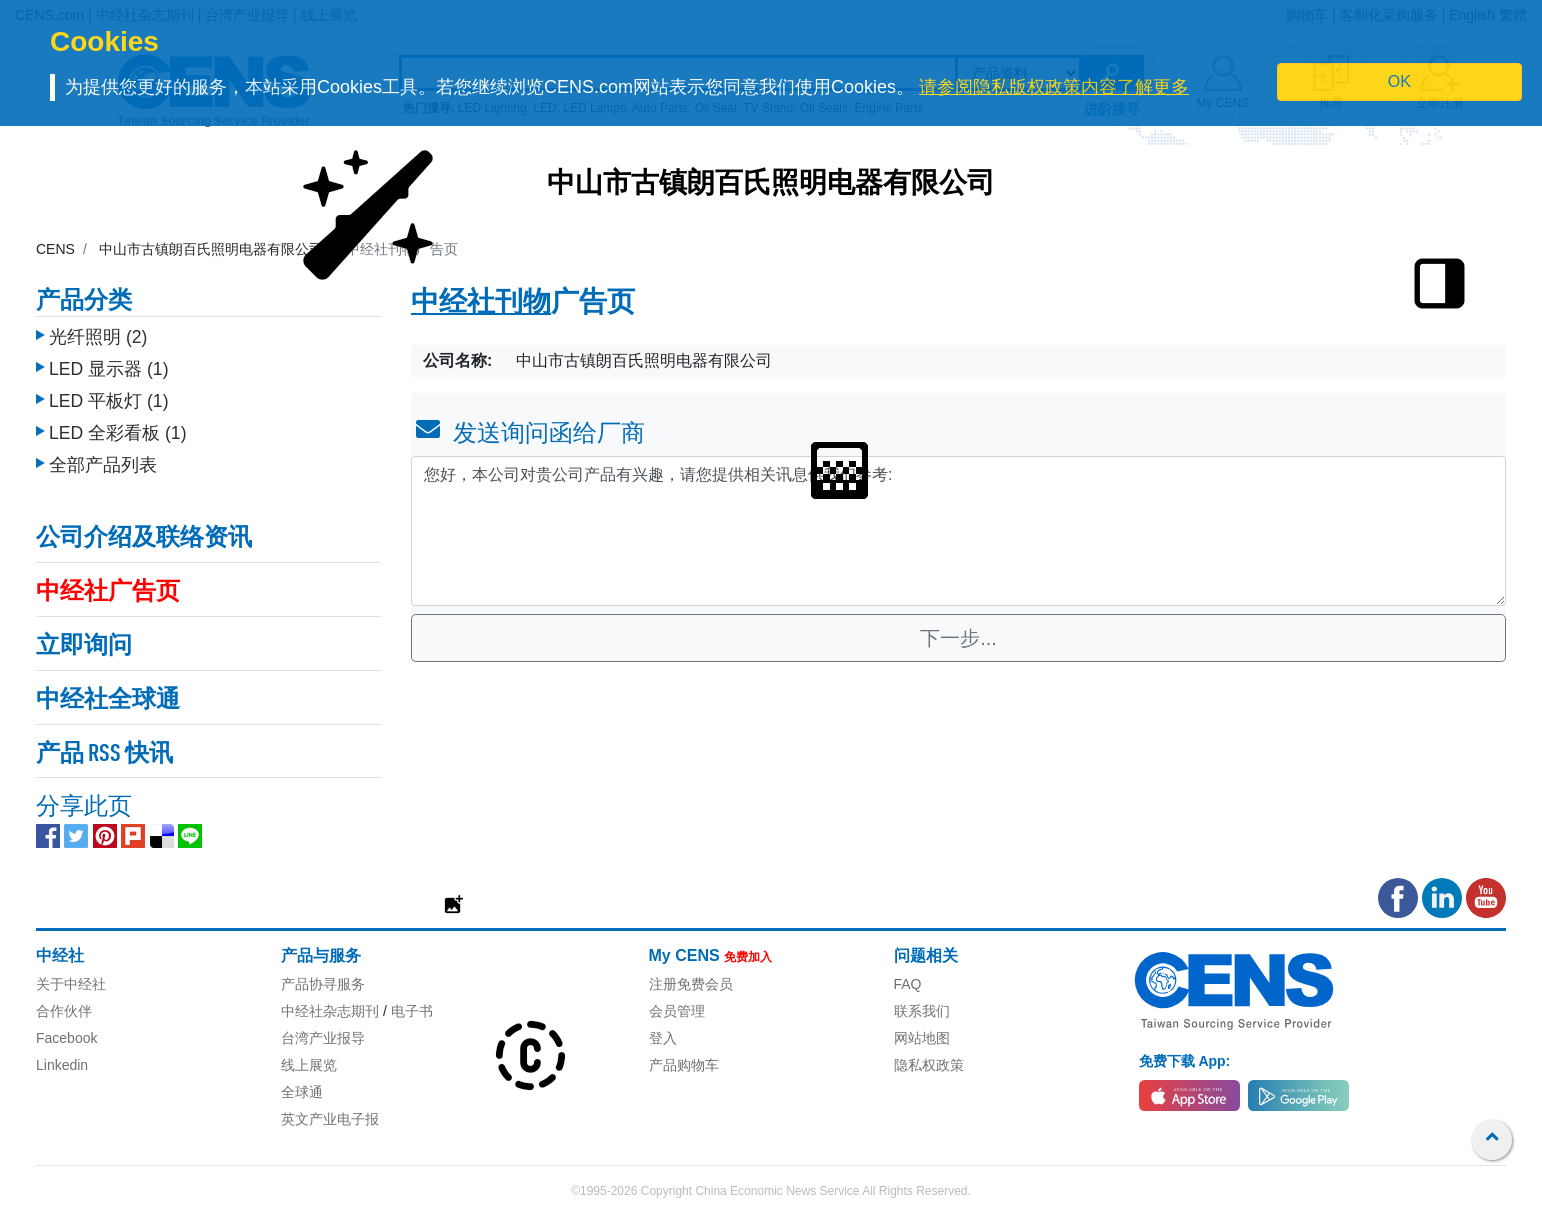 This screenshot has width=1542, height=1210. What do you see at coordinates (839, 470) in the screenshot?
I see `apply a gradient effect to an image` at bounding box center [839, 470].